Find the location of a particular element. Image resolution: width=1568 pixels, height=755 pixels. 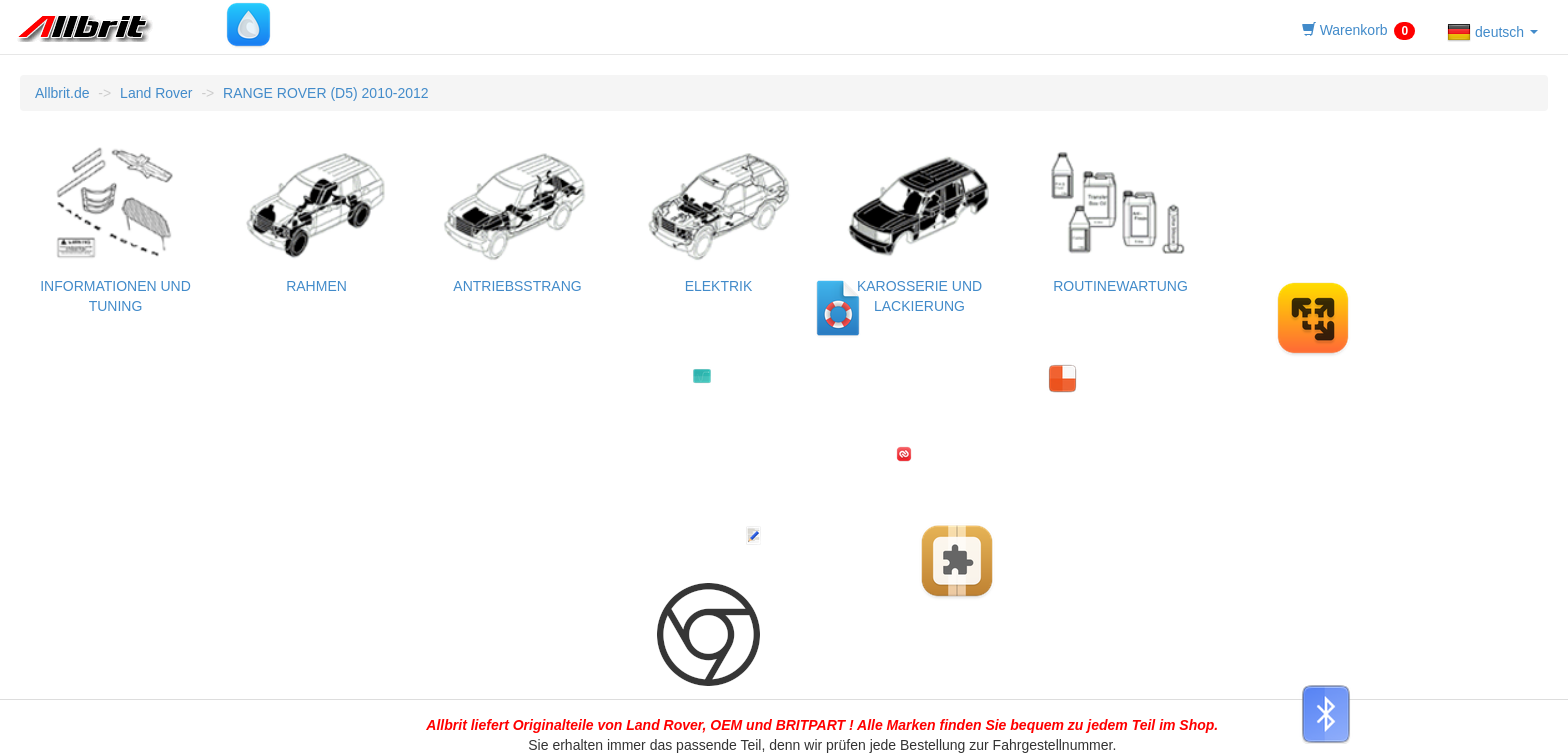

a compiled html help file (.chm) is located at coordinates (838, 308).